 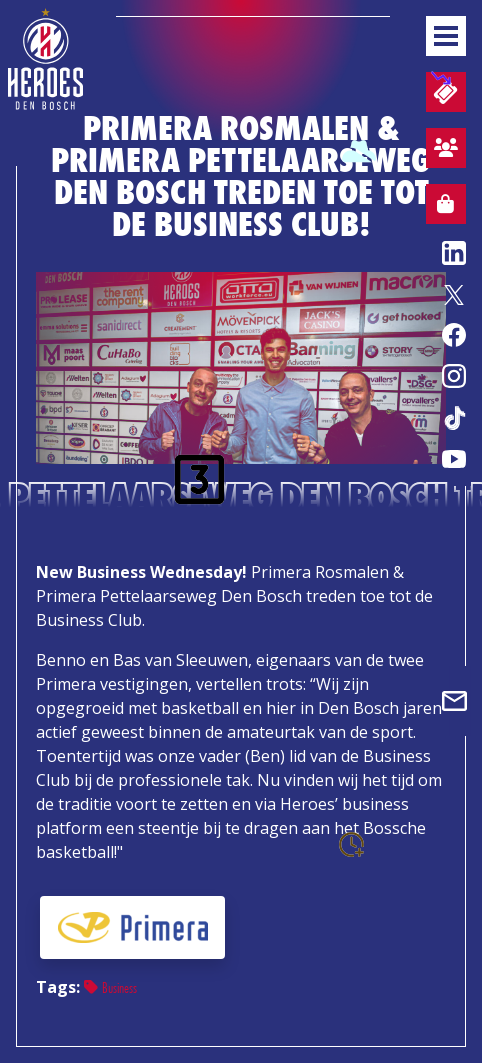 What do you see at coordinates (441, 78) in the screenshot?
I see `indicates a downward trend or decline` at bounding box center [441, 78].